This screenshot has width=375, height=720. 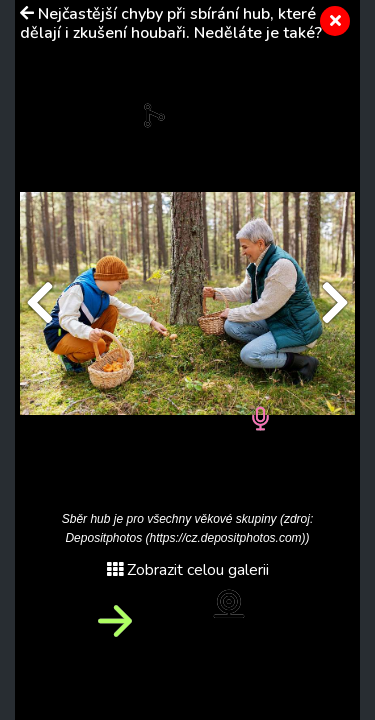 I want to click on merge branches in version control, so click(x=154, y=115).